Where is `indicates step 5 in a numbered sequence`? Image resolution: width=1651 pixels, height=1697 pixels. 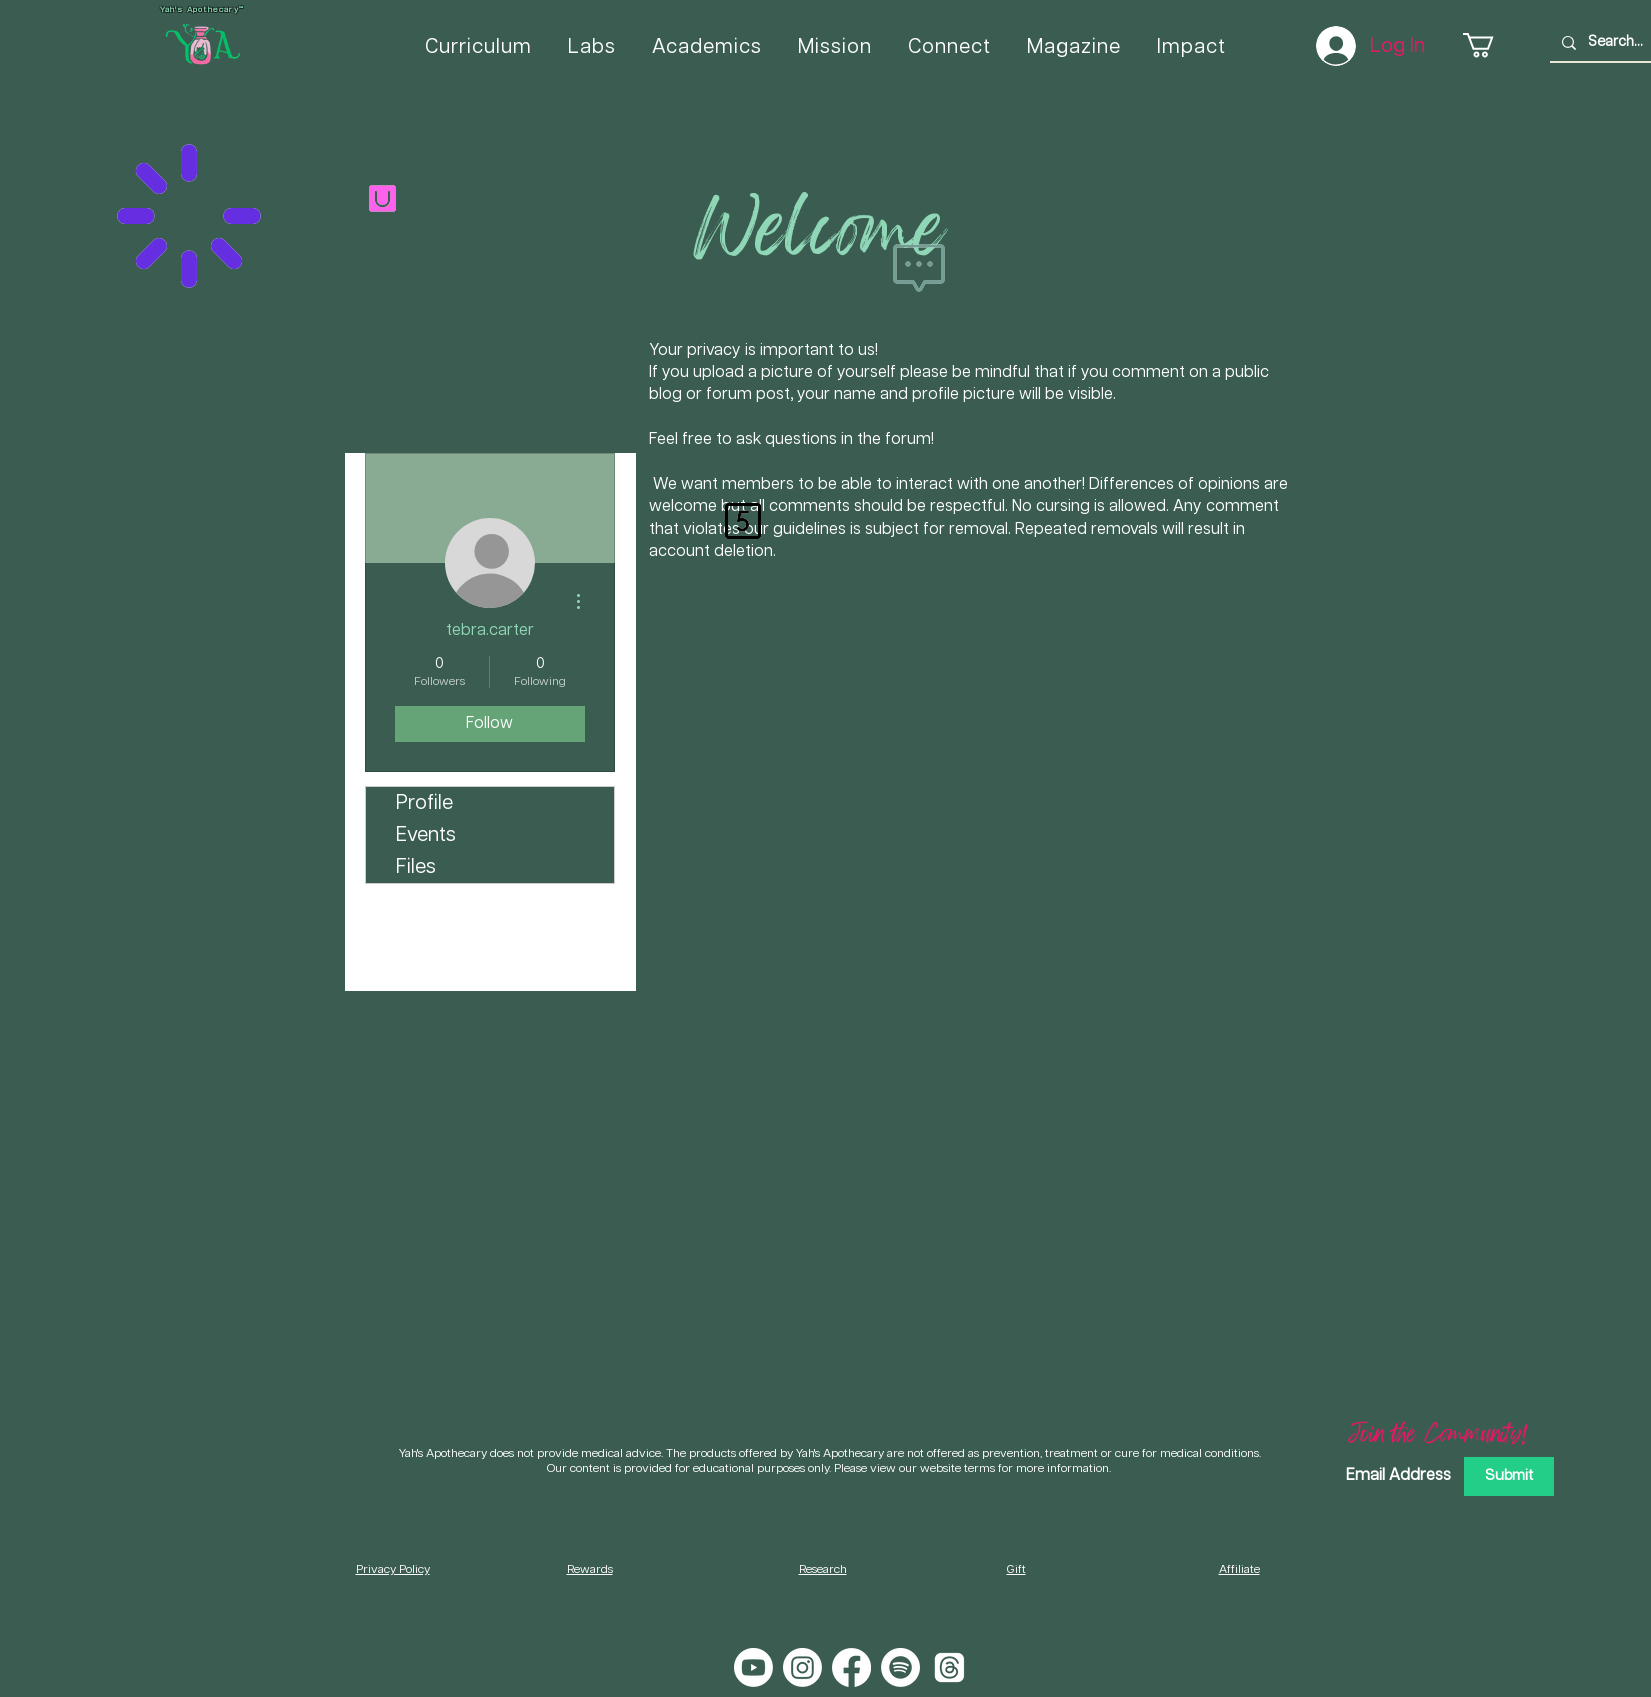 indicates step 5 in a numbered sequence is located at coordinates (743, 521).